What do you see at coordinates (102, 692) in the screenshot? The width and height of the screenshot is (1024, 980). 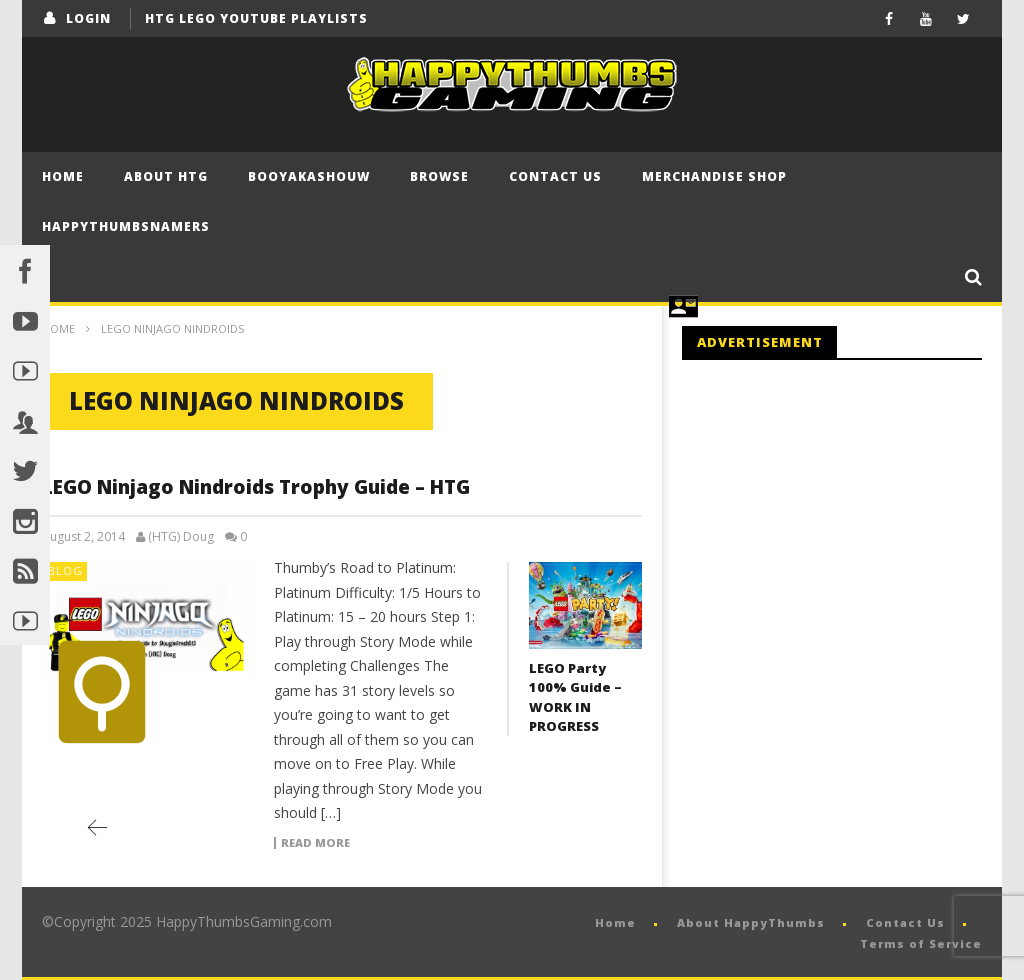 I see `select neuter or non-binary gender option` at bounding box center [102, 692].